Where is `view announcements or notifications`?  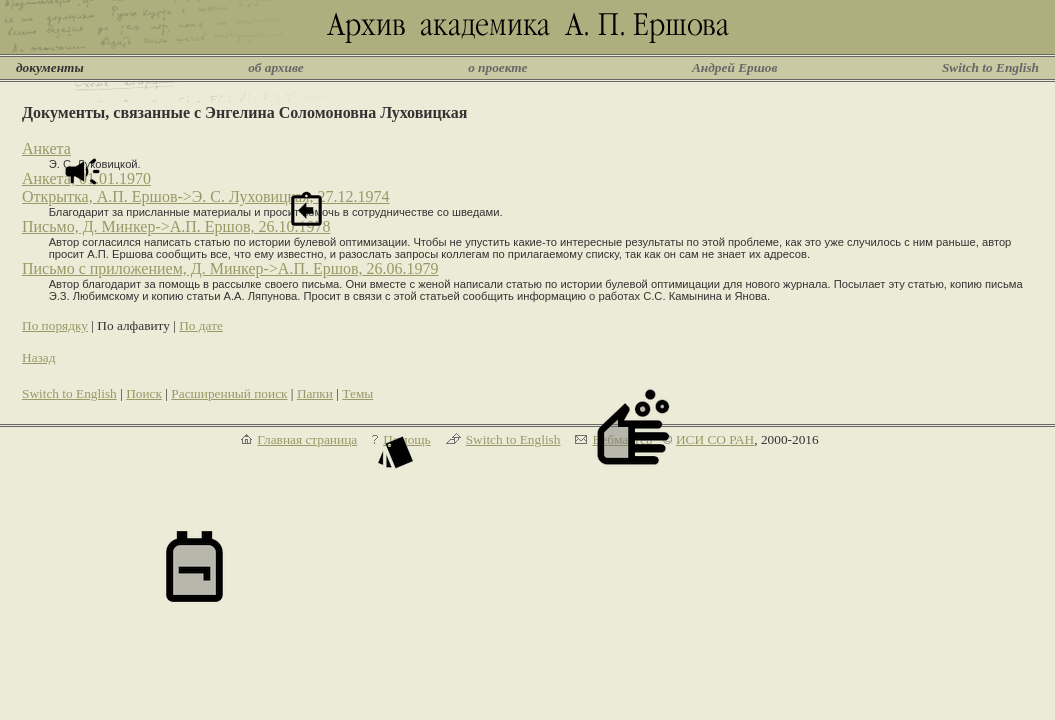 view announcements or notifications is located at coordinates (82, 171).